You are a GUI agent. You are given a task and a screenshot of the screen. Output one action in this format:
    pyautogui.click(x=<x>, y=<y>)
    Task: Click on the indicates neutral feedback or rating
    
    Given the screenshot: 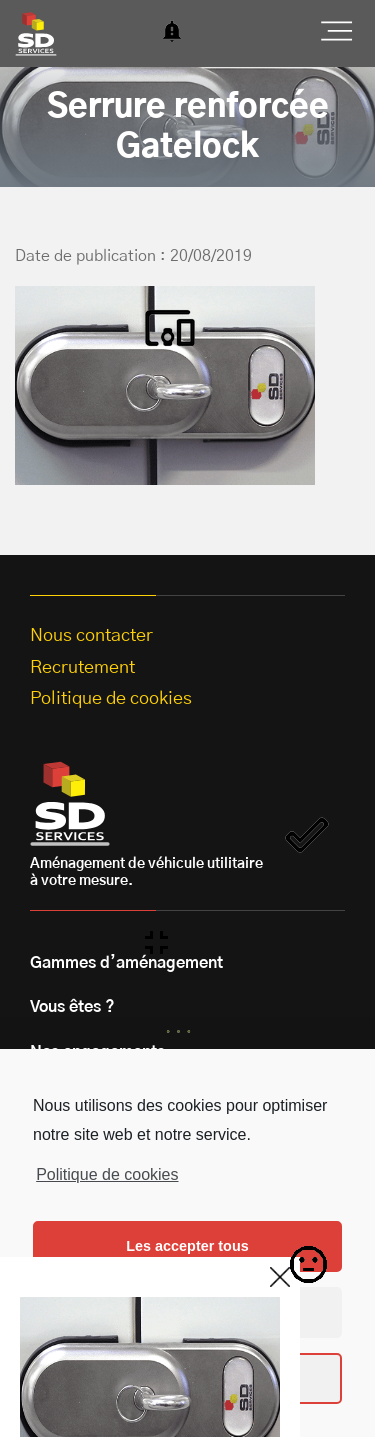 What is the action you would take?
    pyautogui.click(x=308, y=1264)
    